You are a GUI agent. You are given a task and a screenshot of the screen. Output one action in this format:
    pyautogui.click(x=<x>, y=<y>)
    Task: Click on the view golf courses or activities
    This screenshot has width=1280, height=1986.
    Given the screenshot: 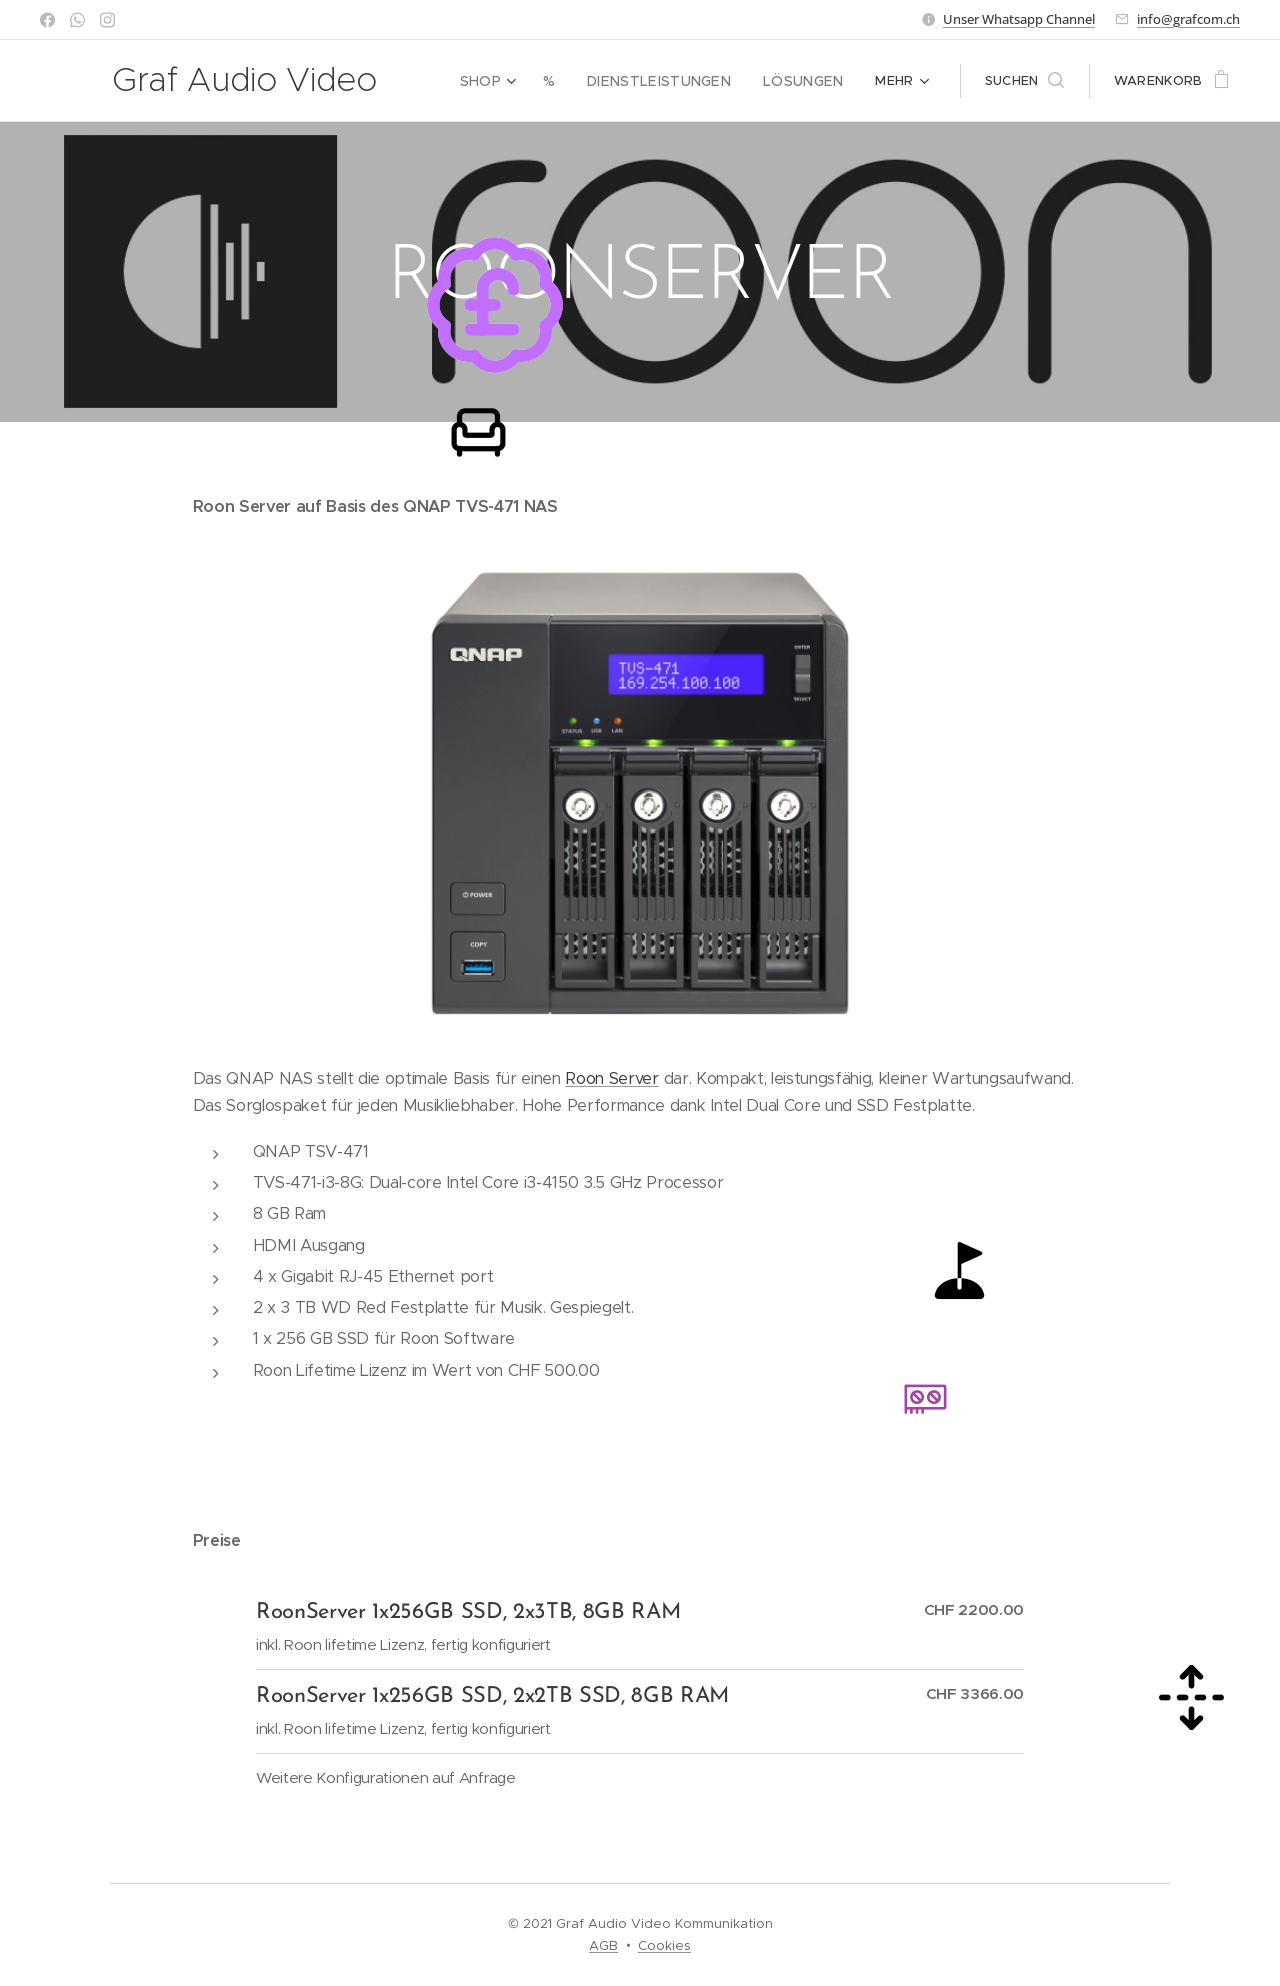 What is the action you would take?
    pyautogui.click(x=959, y=1270)
    